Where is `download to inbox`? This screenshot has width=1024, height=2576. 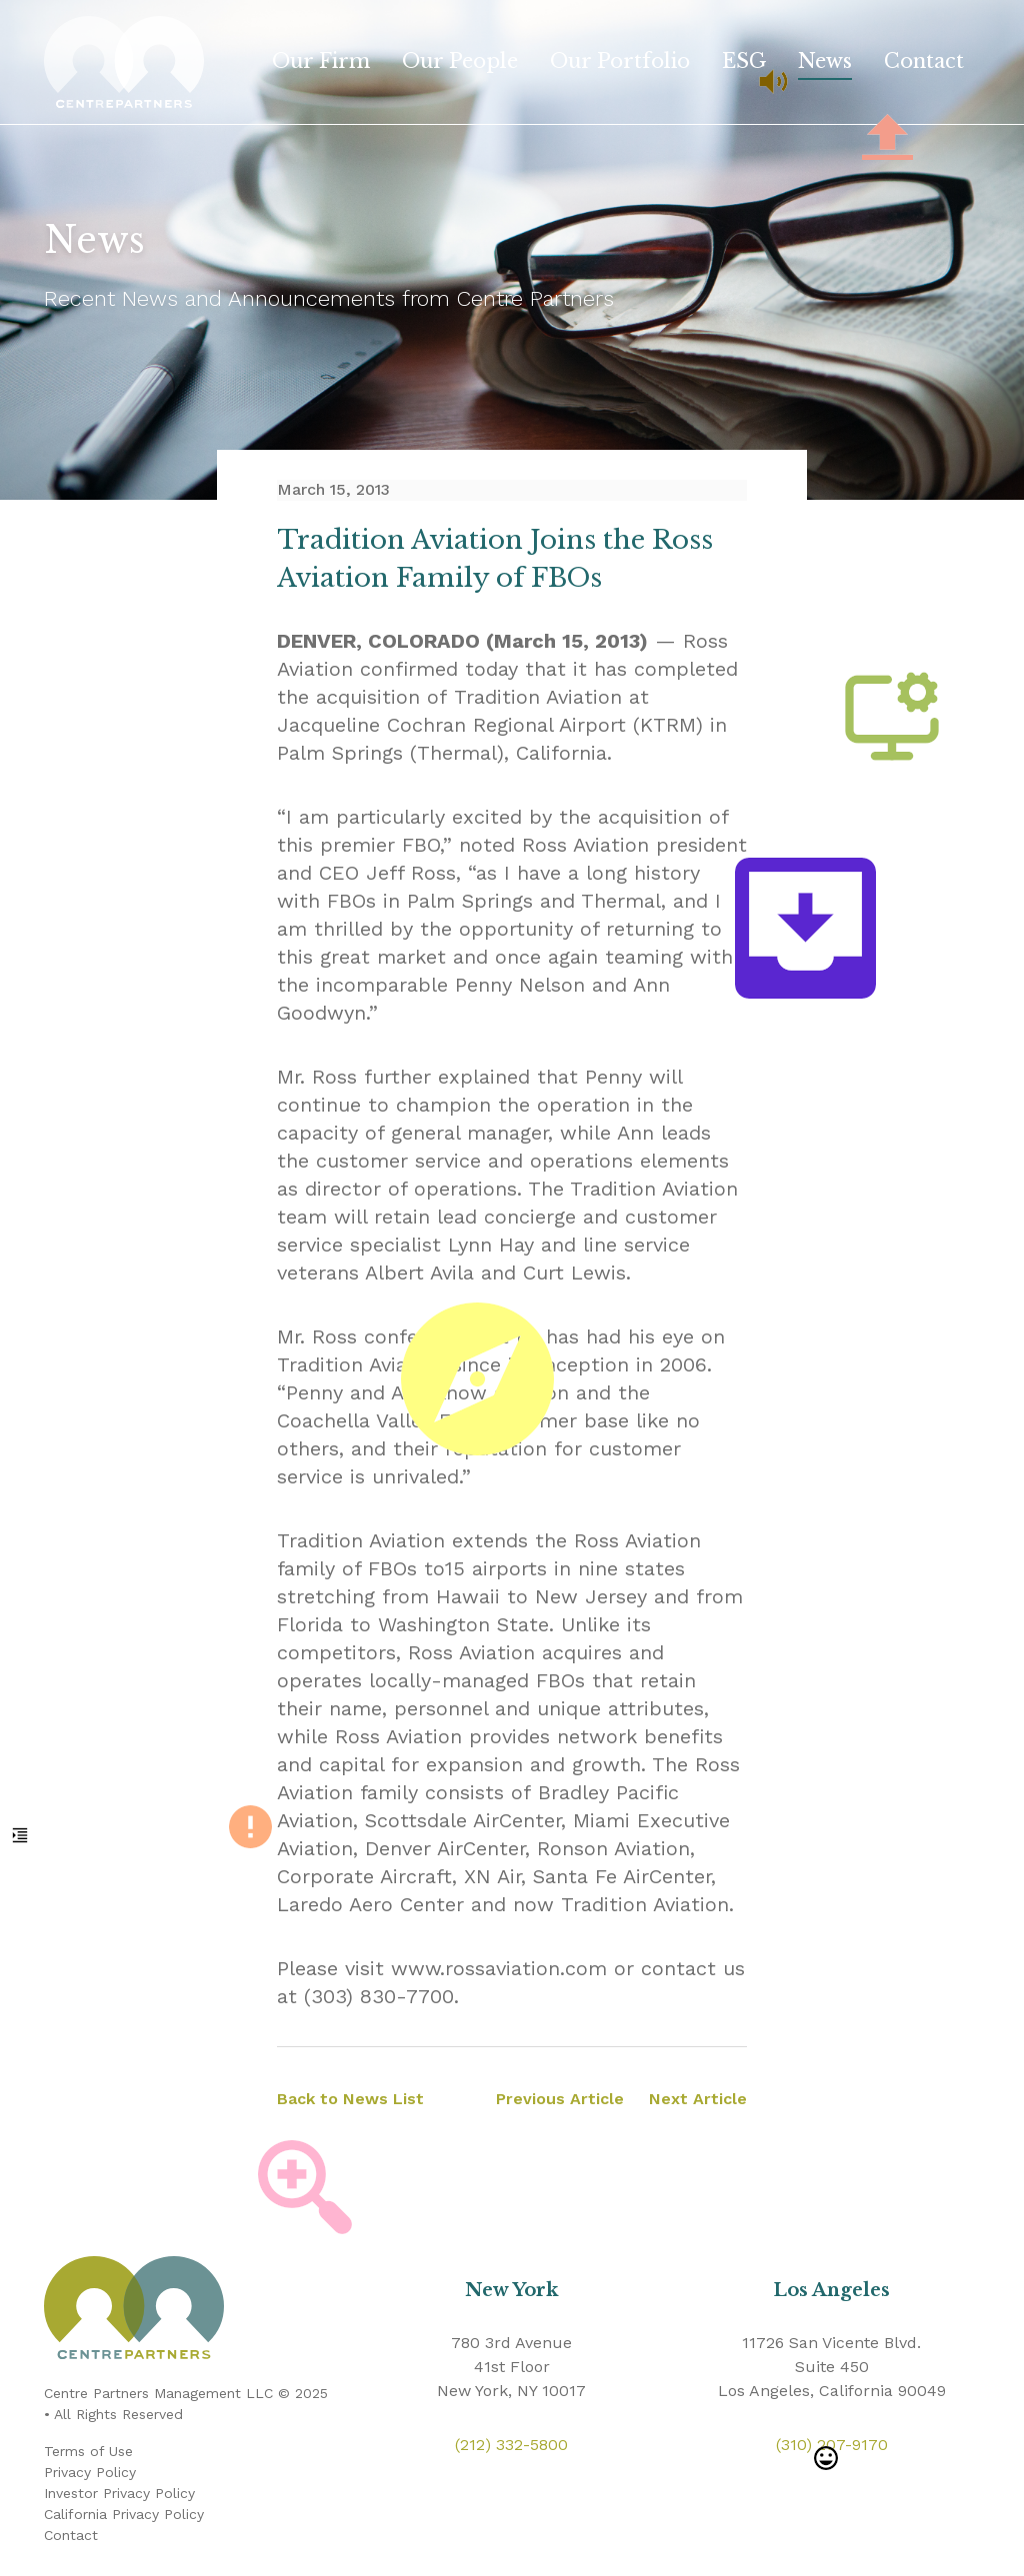
download to inbox is located at coordinates (805, 928).